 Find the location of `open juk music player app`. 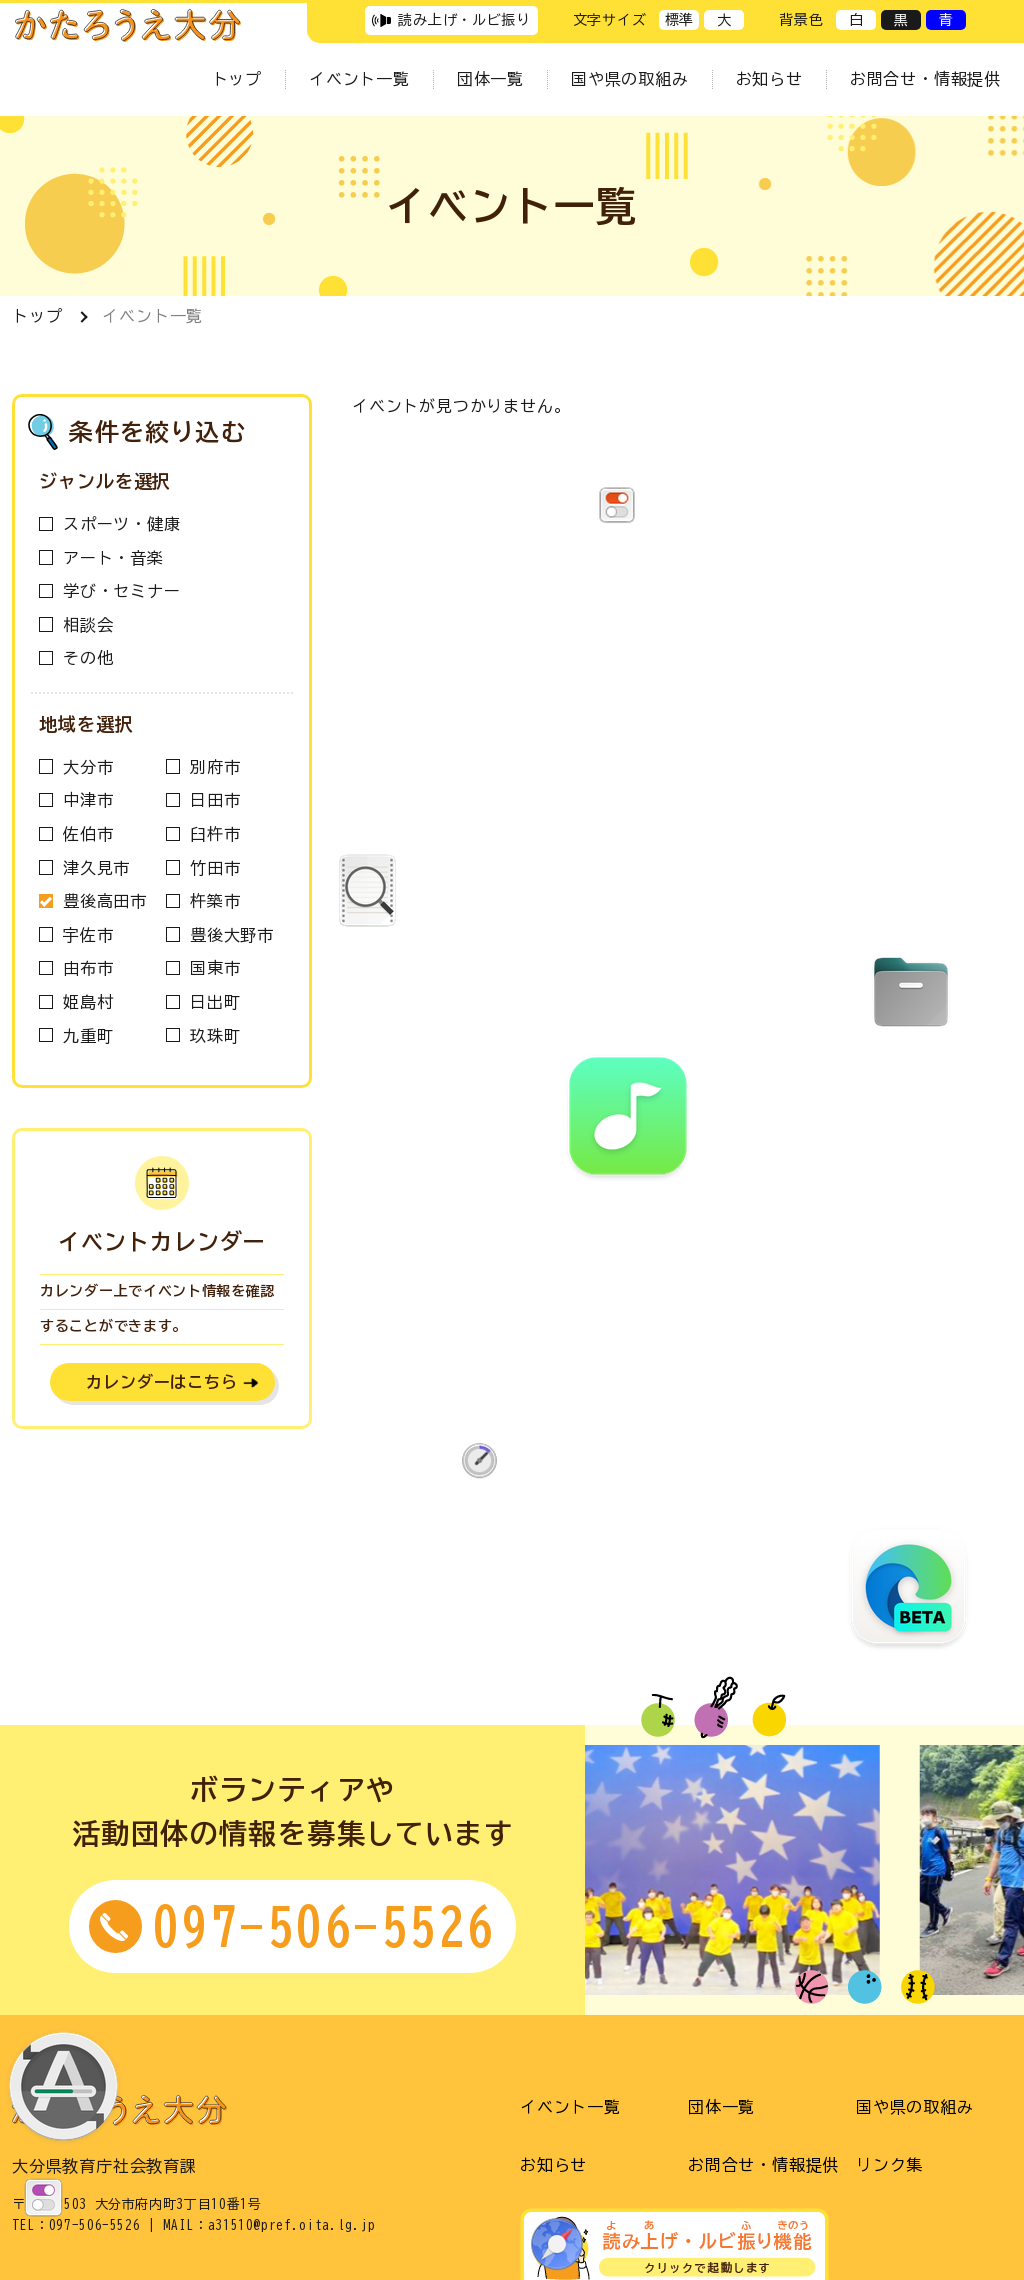

open juk music player app is located at coordinates (628, 1116).